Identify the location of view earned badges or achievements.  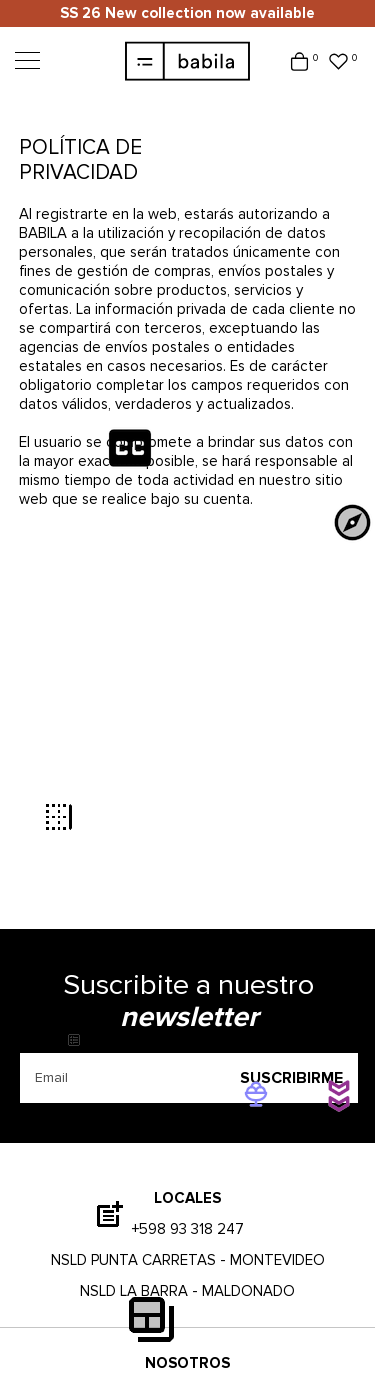
(339, 1096).